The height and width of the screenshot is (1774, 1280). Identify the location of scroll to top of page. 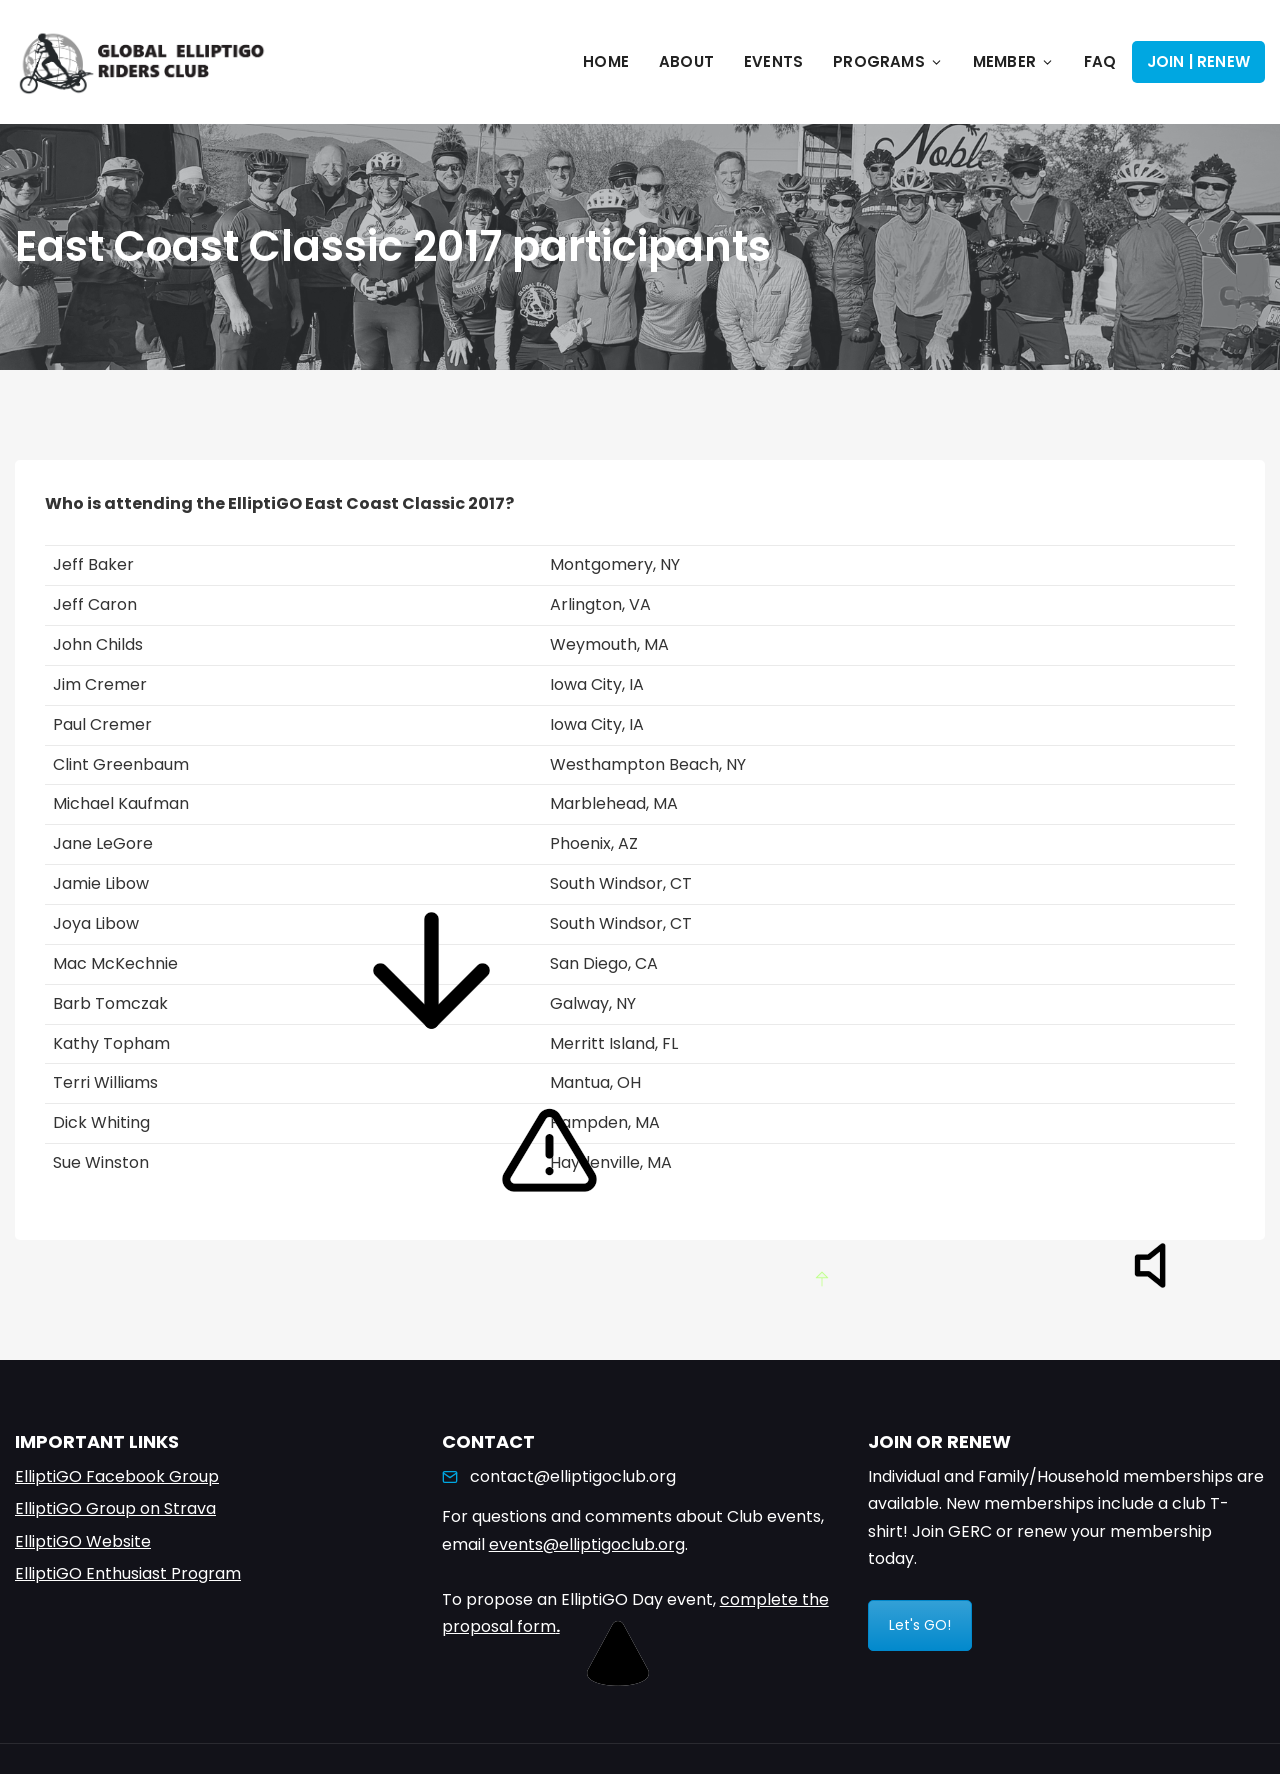
(822, 1279).